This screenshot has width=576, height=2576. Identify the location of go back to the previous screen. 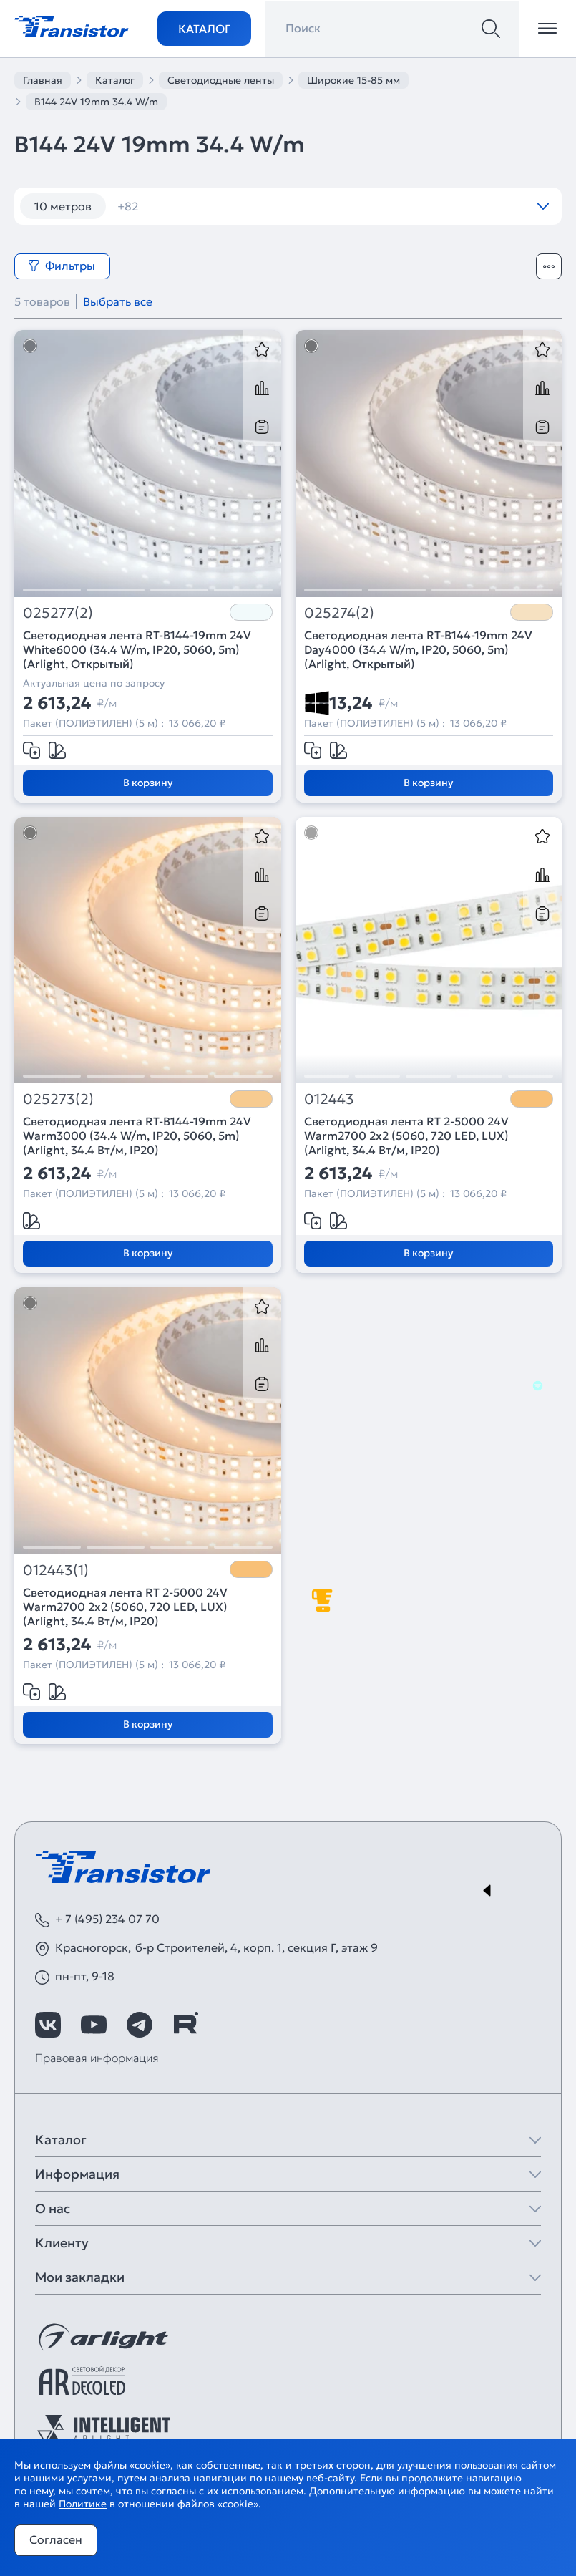
(487, 1890).